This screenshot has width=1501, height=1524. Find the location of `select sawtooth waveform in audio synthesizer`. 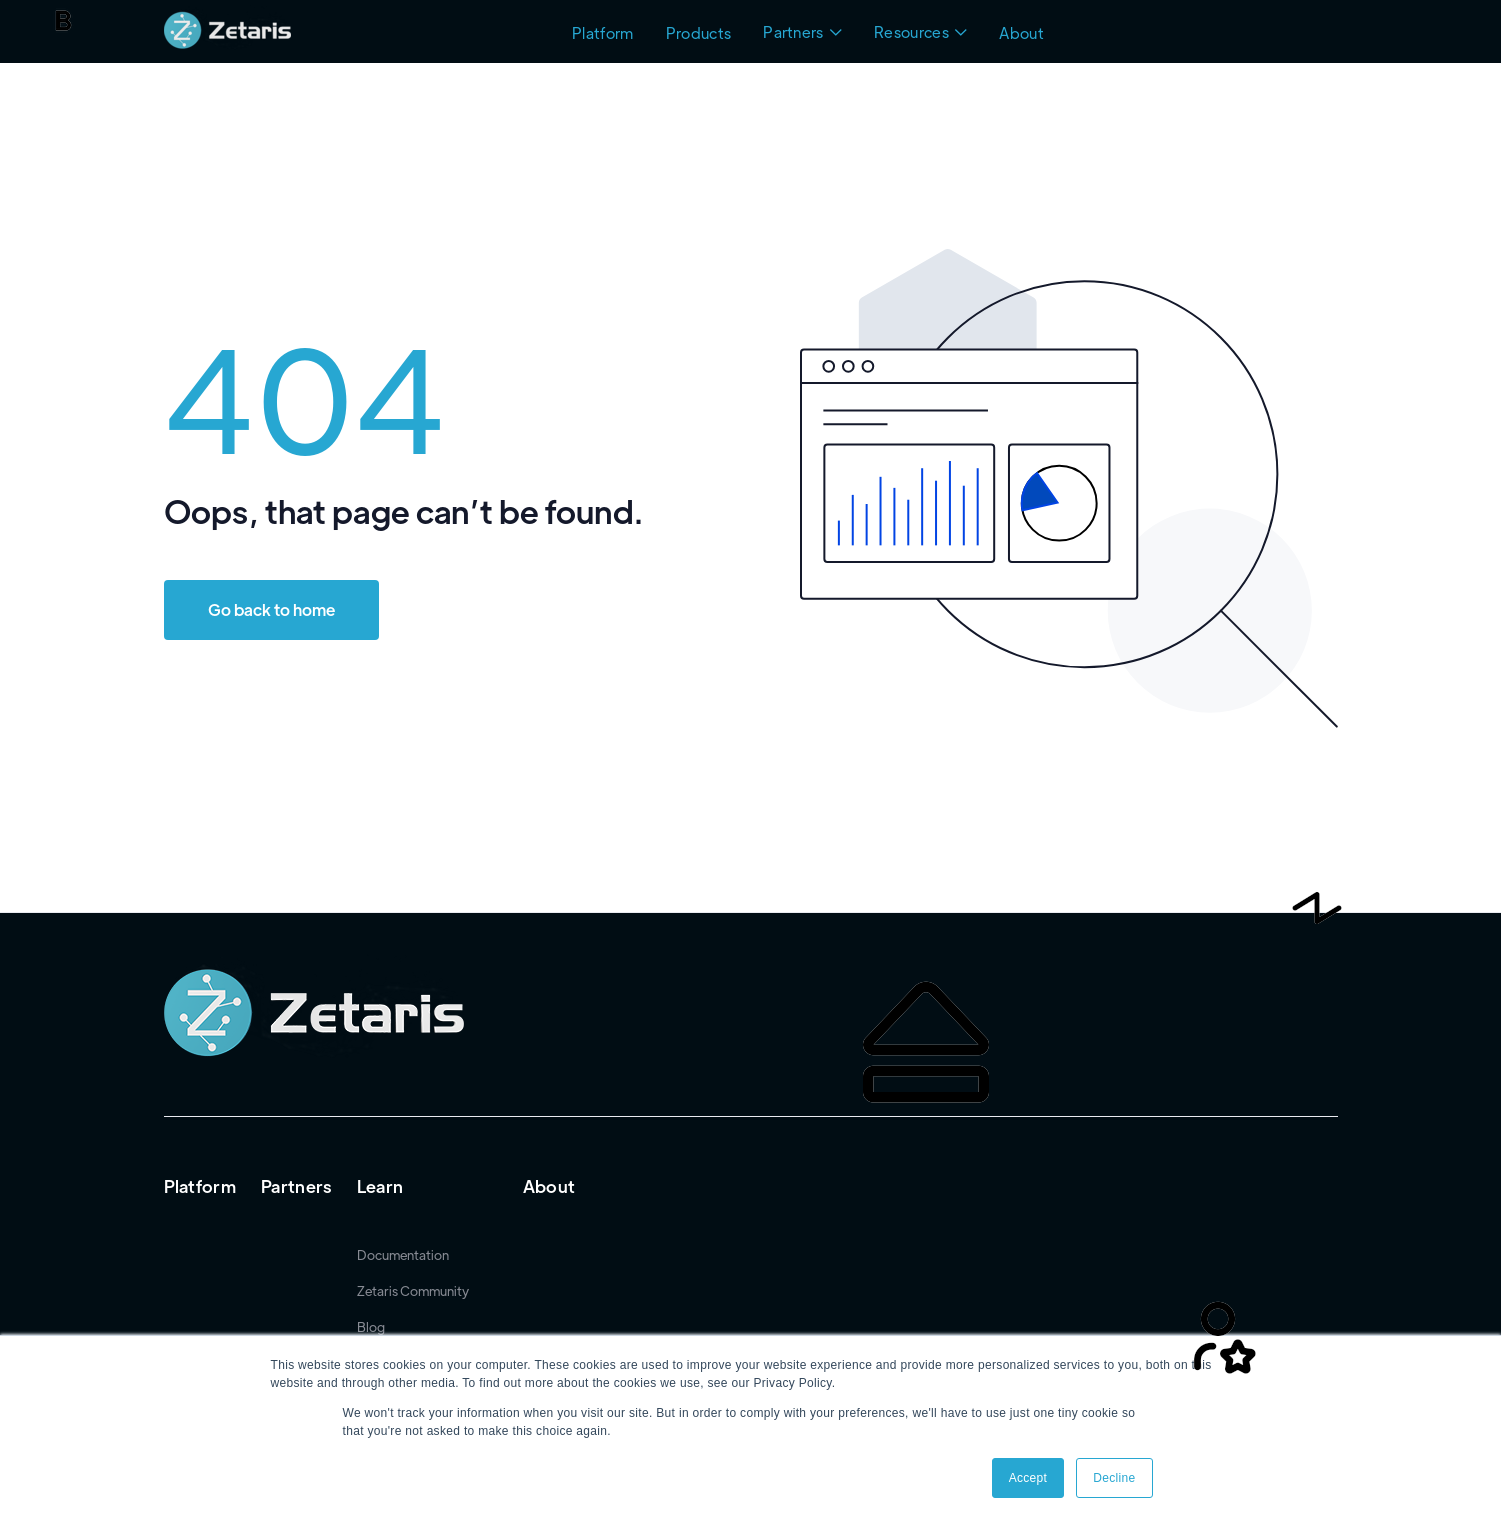

select sawtooth waveform in audio synthesizer is located at coordinates (1317, 908).